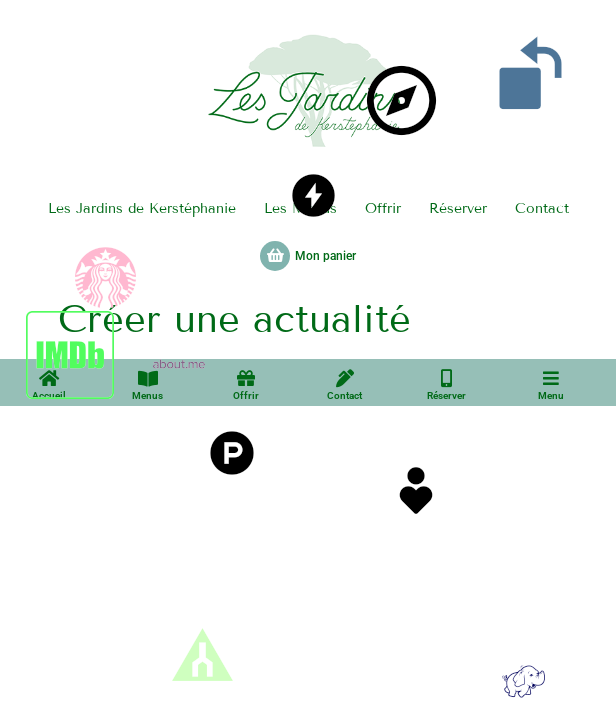  I want to click on apache hadoop platform logo, so click(523, 681).